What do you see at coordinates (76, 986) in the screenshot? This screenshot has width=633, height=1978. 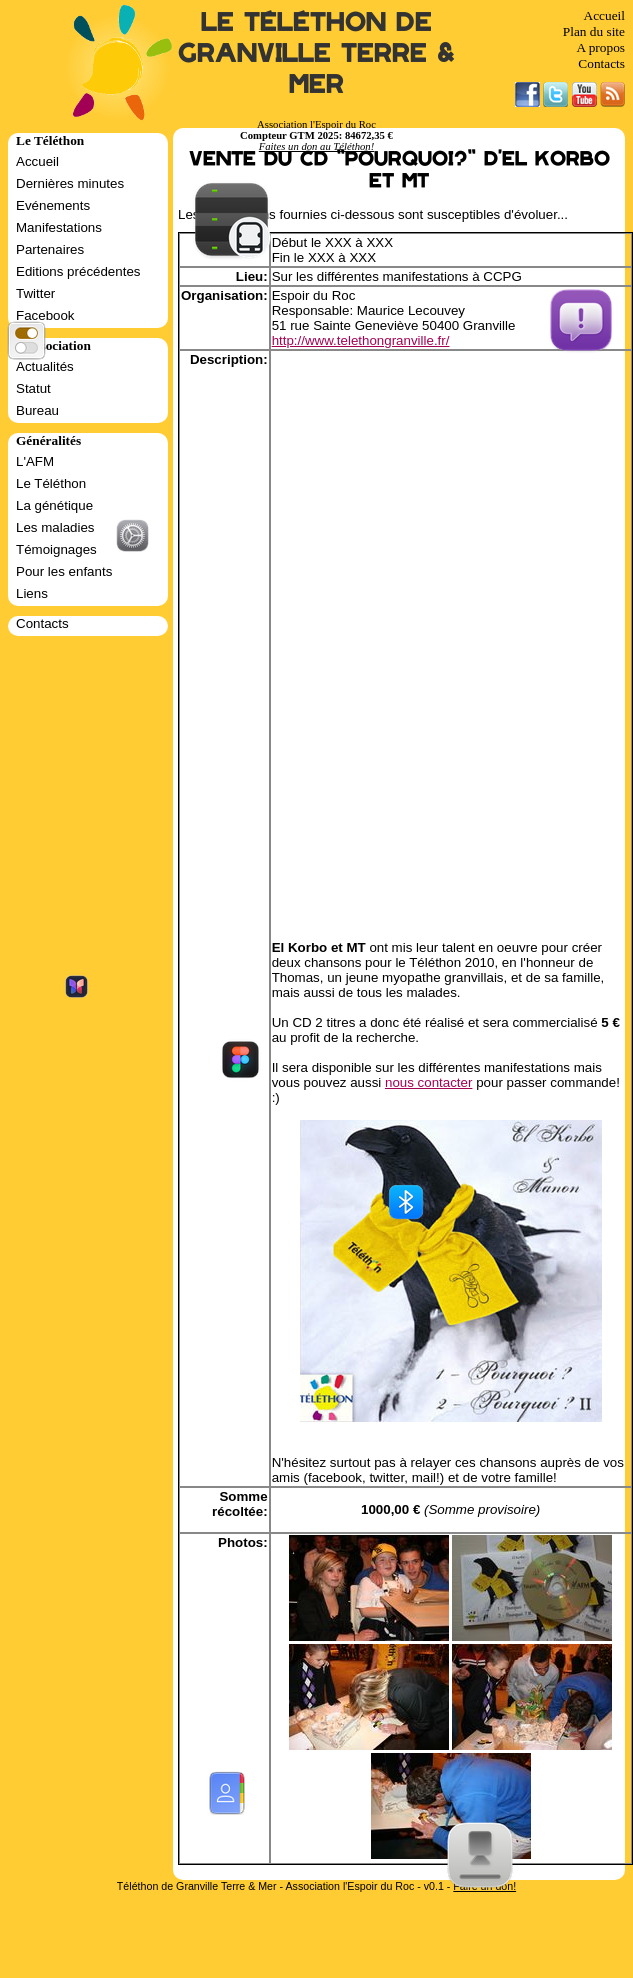 I see `open the journal app` at bounding box center [76, 986].